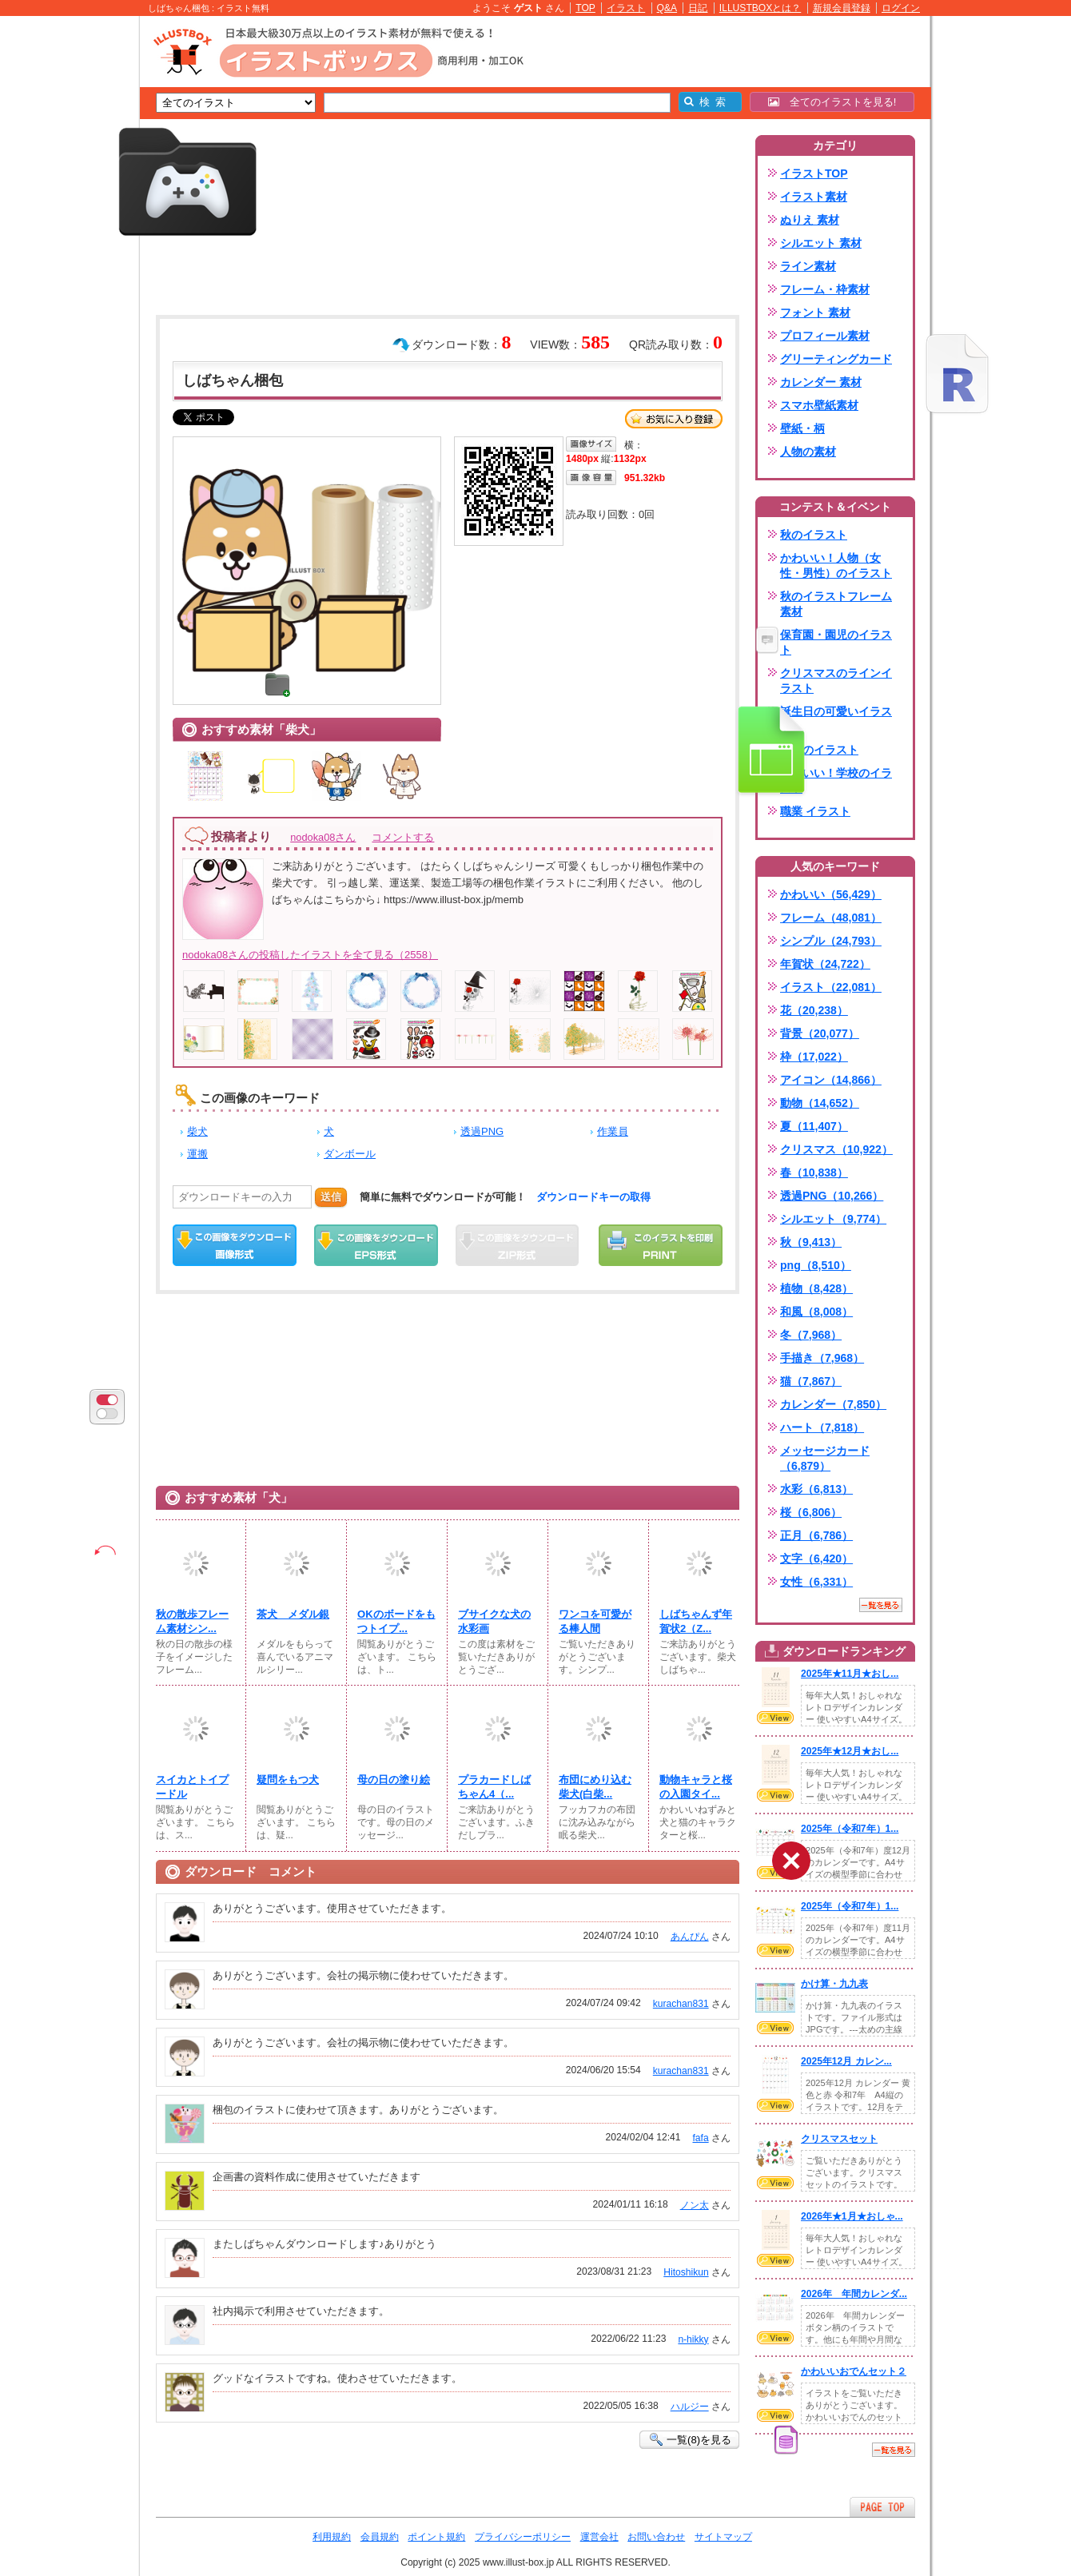  Describe the element at coordinates (957, 373) in the screenshot. I see `an R programming language source file` at that location.